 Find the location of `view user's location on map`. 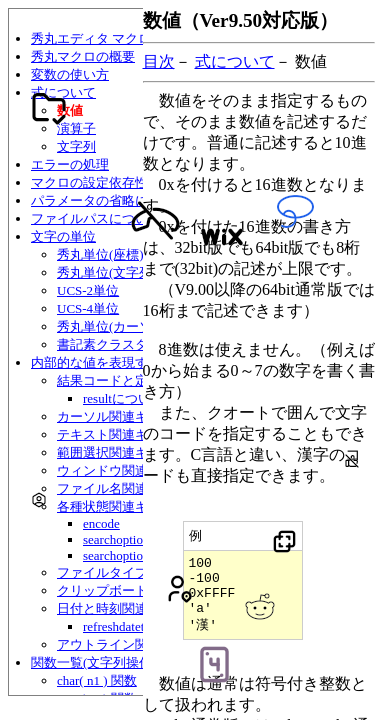

view user's location on map is located at coordinates (177, 588).